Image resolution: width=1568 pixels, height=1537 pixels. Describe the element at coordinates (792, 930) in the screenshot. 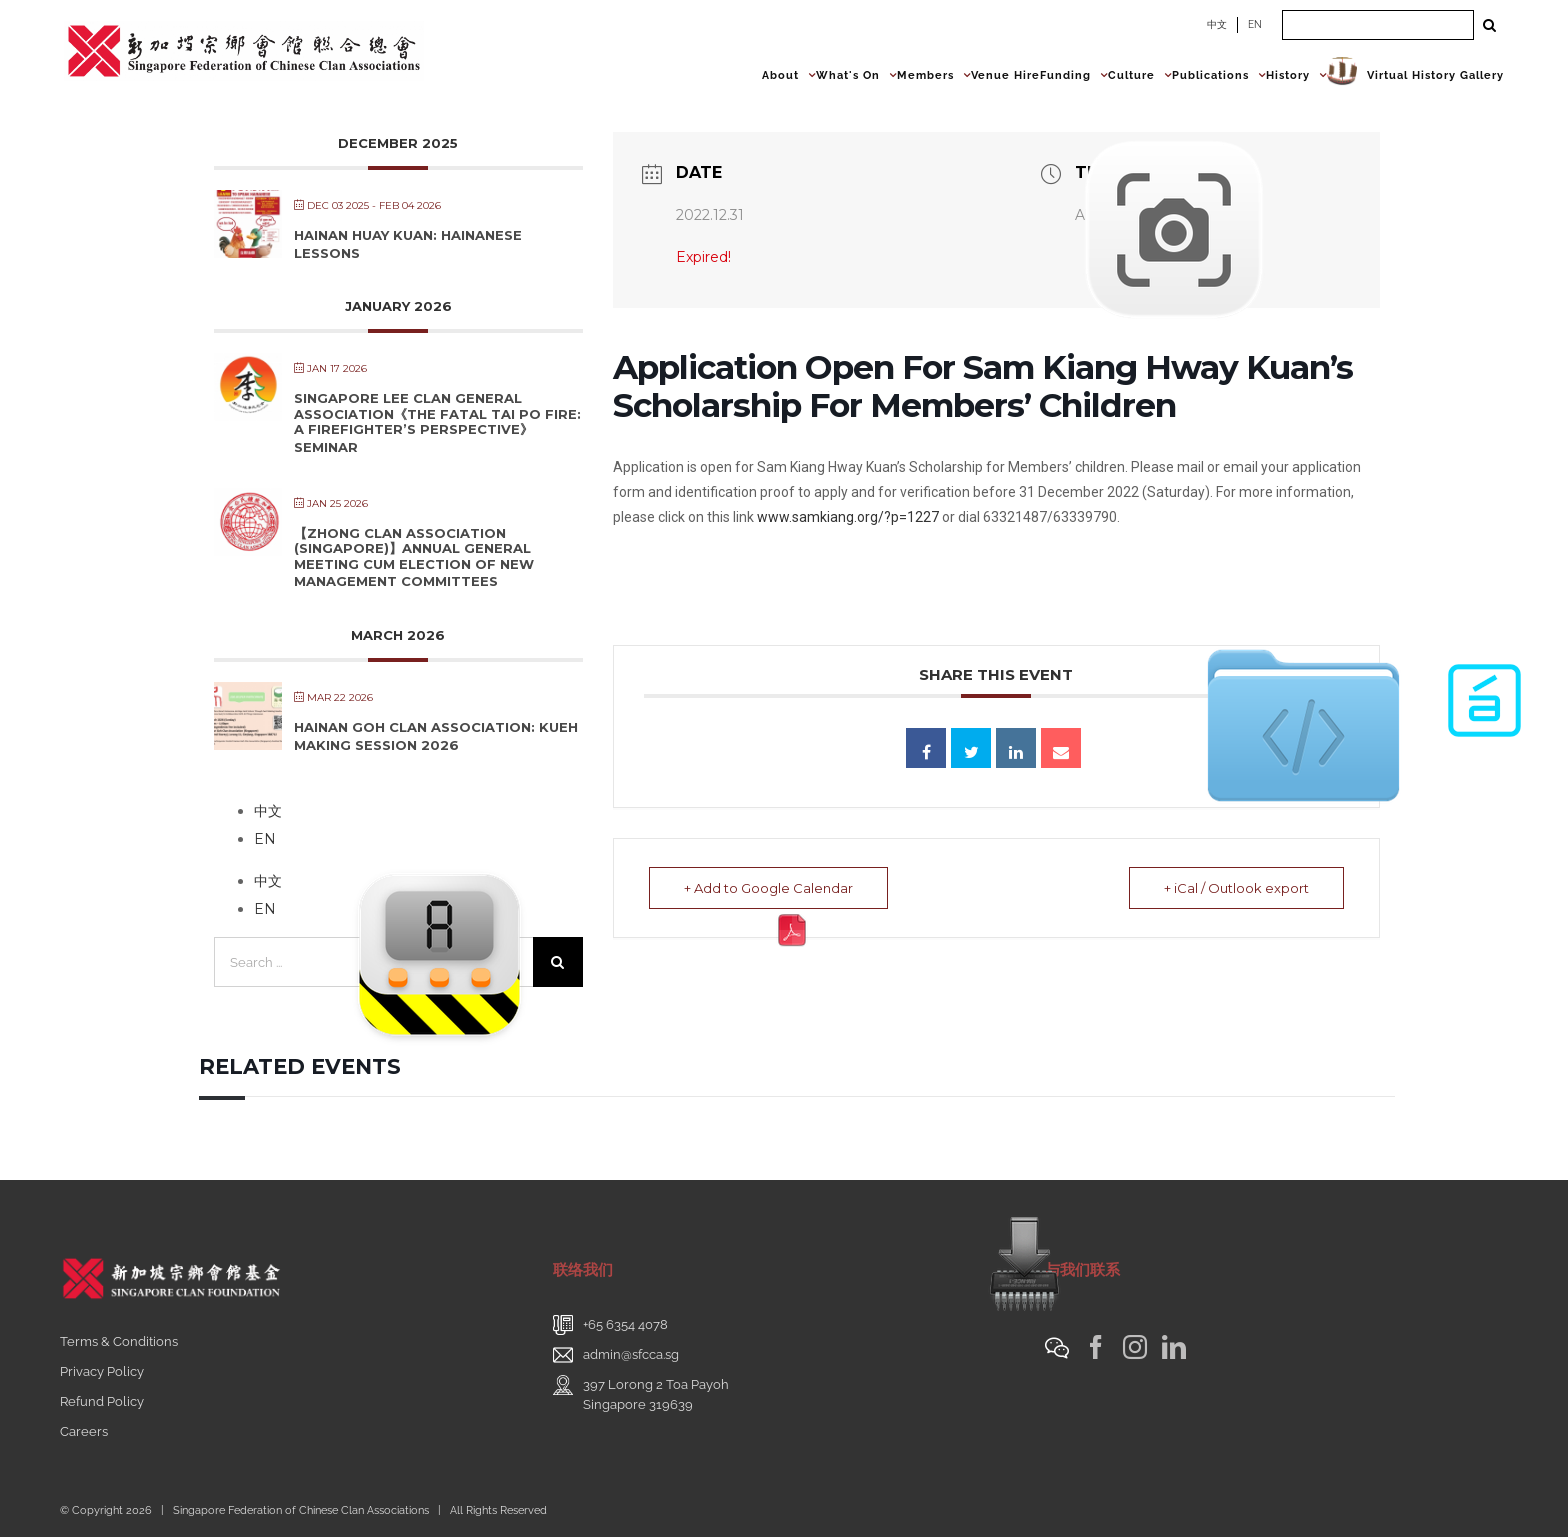

I see `open a PDF document` at that location.